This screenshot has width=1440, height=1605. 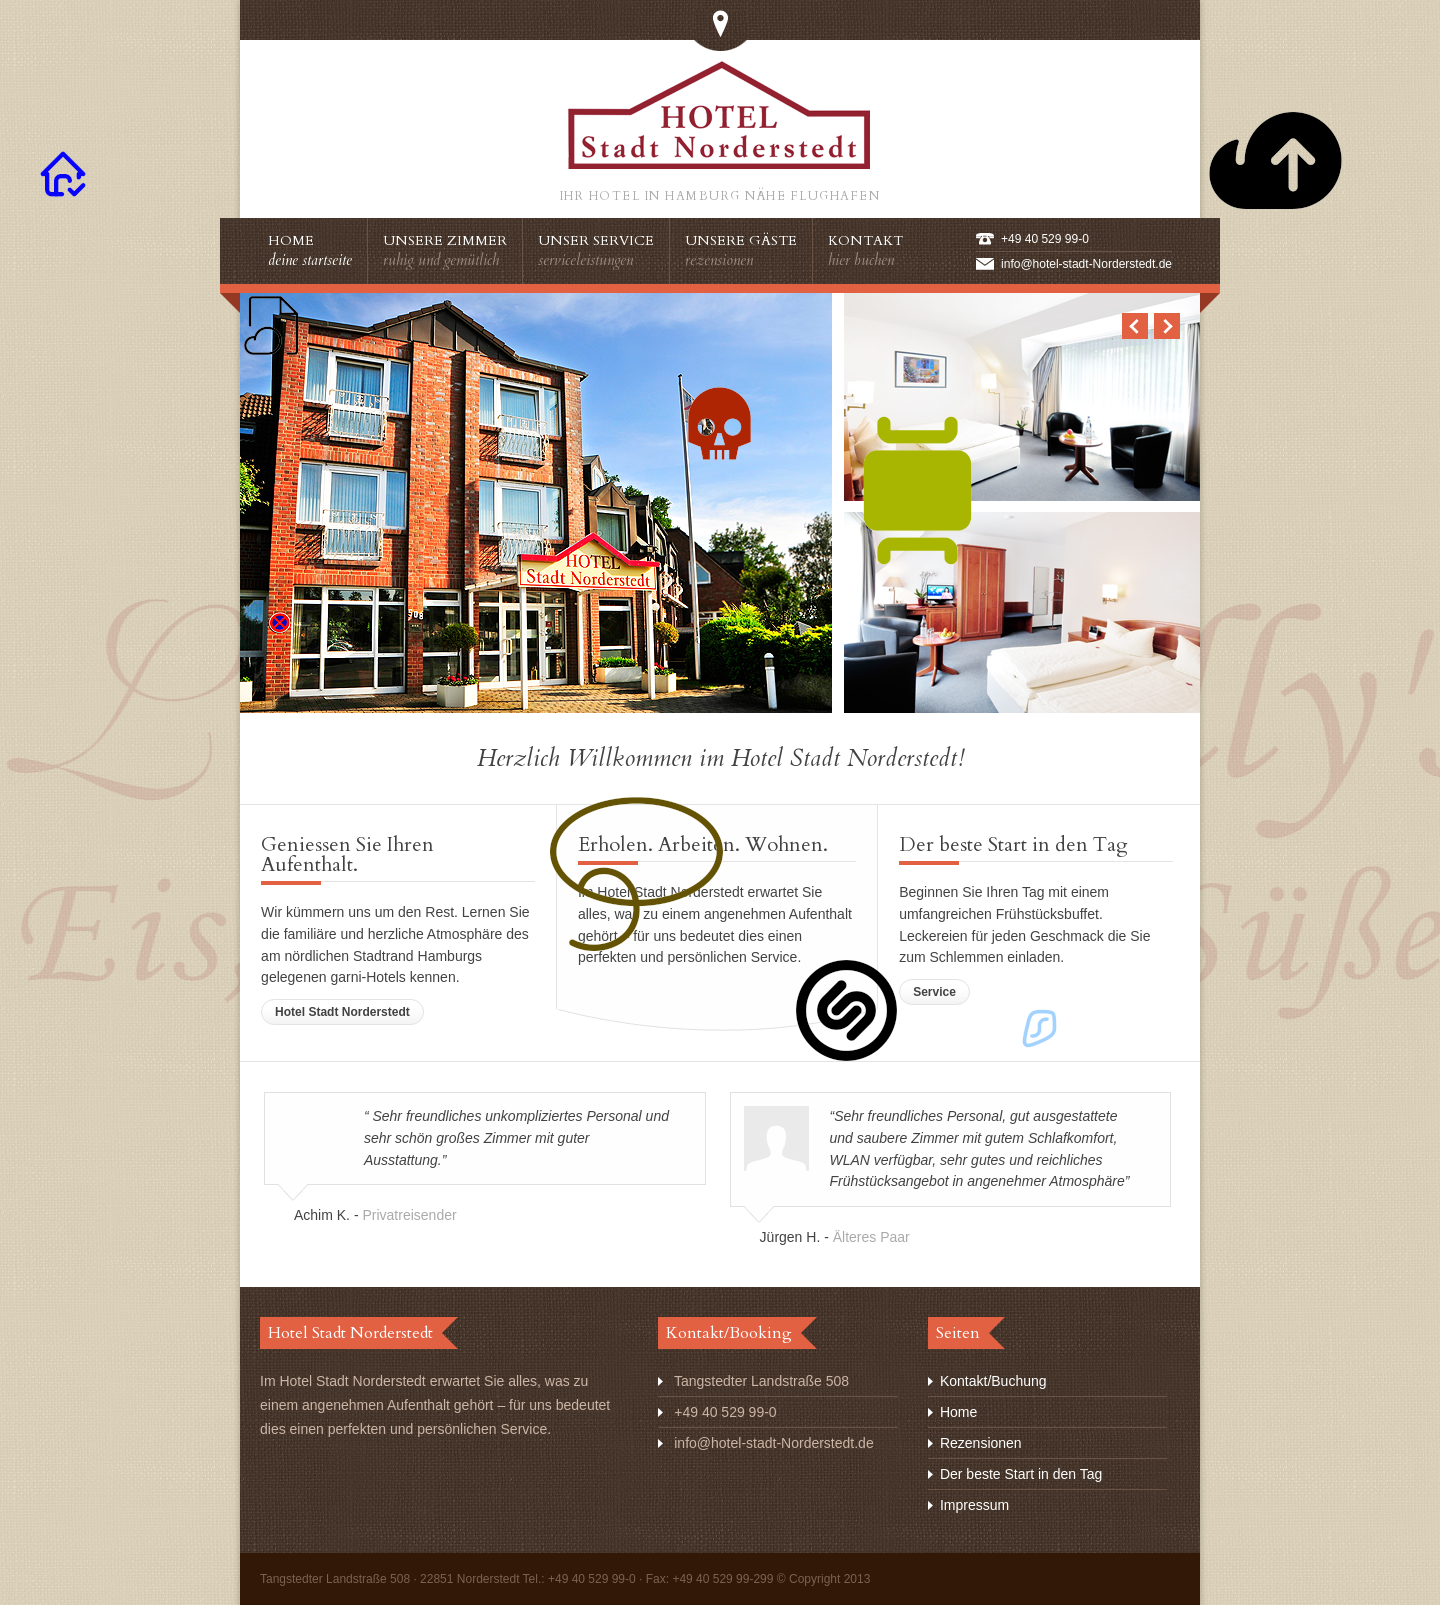 I want to click on home address verified or confirmed, so click(x=63, y=174).